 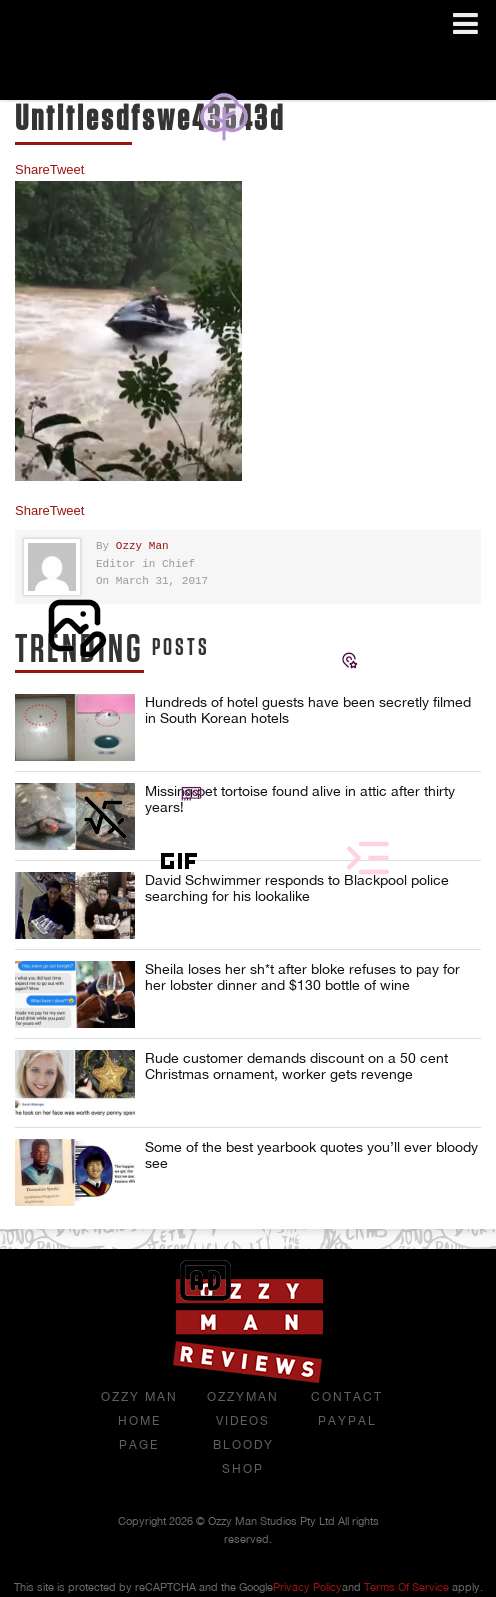 I want to click on access nature or outdoor category, so click(x=224, y=117).